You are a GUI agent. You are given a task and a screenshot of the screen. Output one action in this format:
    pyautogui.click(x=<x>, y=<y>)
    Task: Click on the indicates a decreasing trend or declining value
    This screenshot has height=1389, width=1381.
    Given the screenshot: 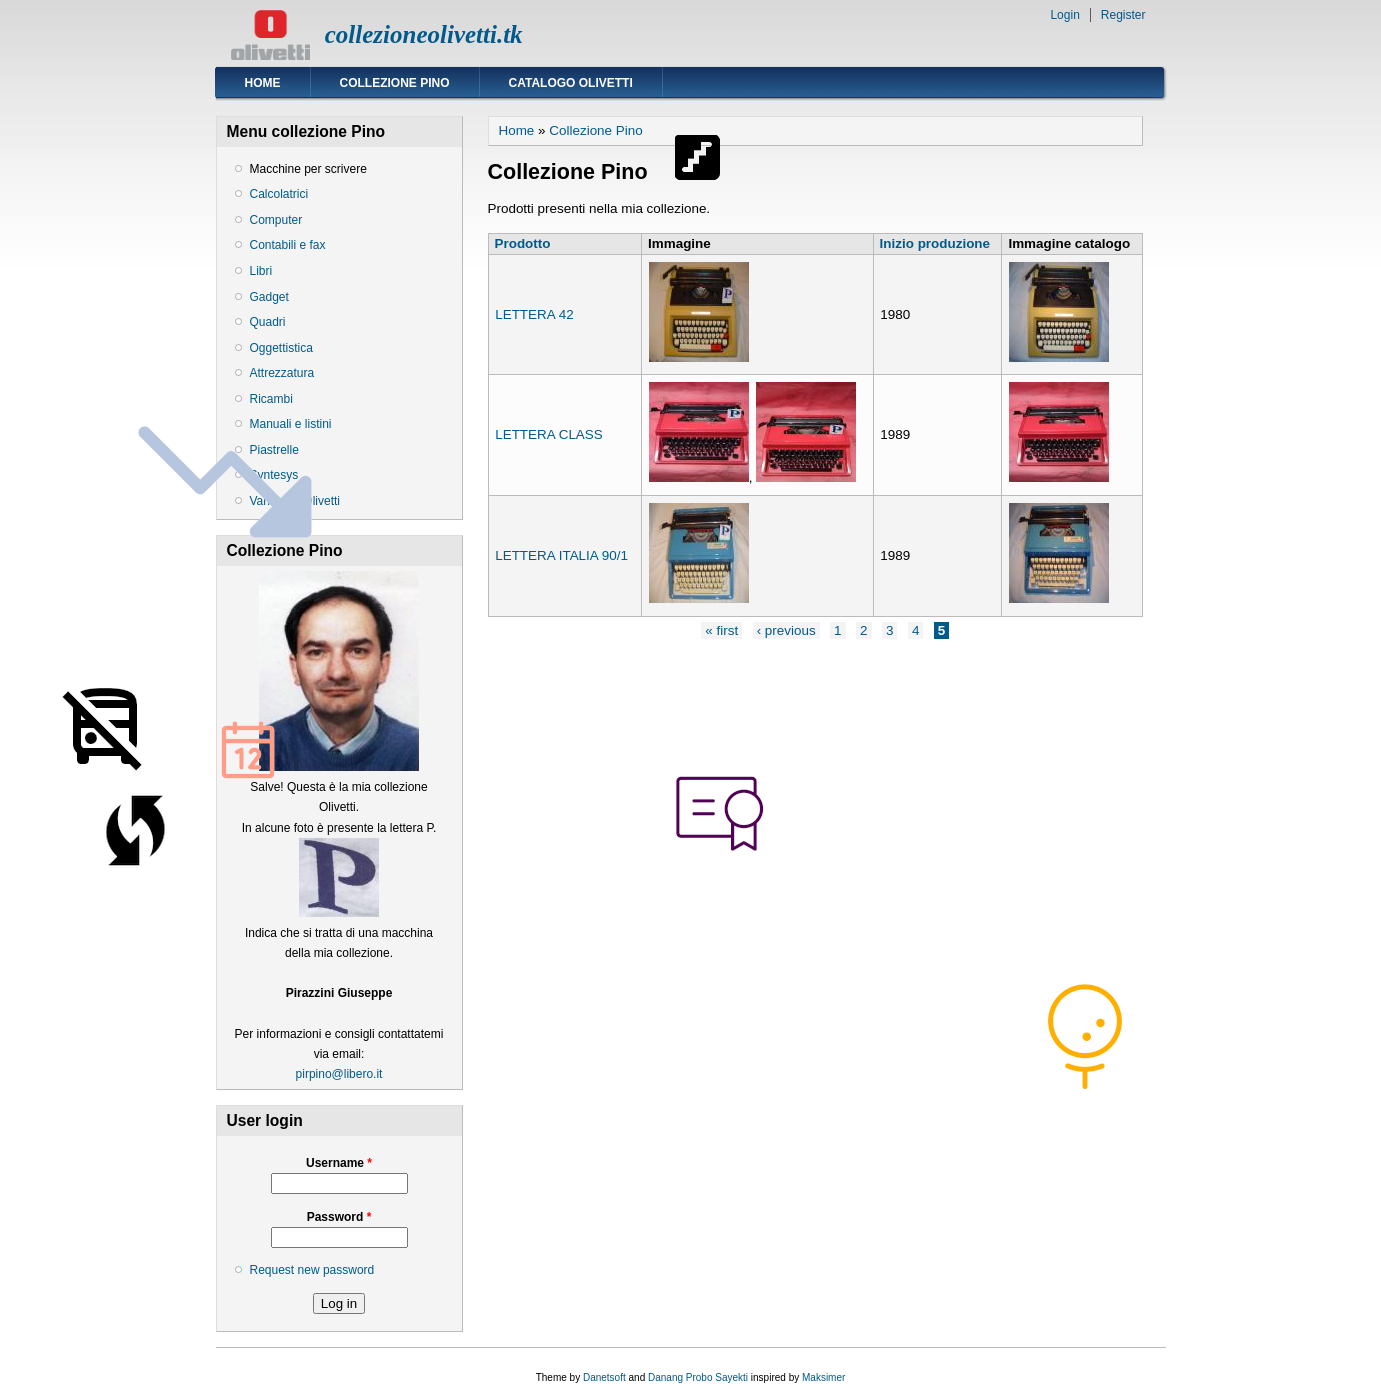 What is the action you would take?
    pyautogui.click(x=225, y=482)
    